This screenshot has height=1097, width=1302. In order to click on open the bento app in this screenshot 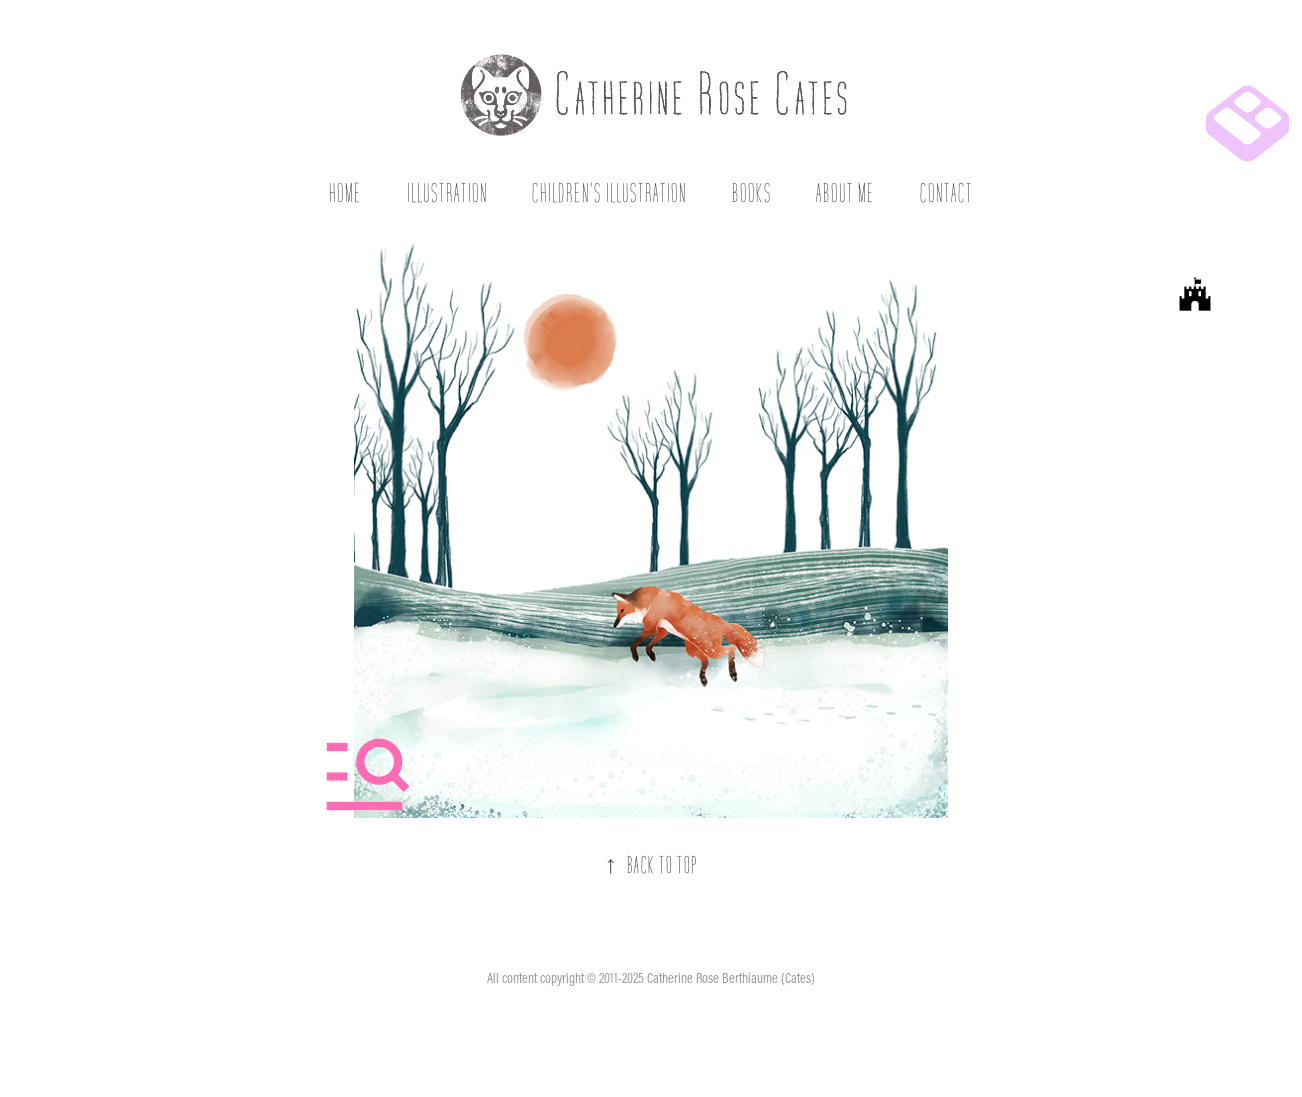, I will do `click(1247, 123)`.